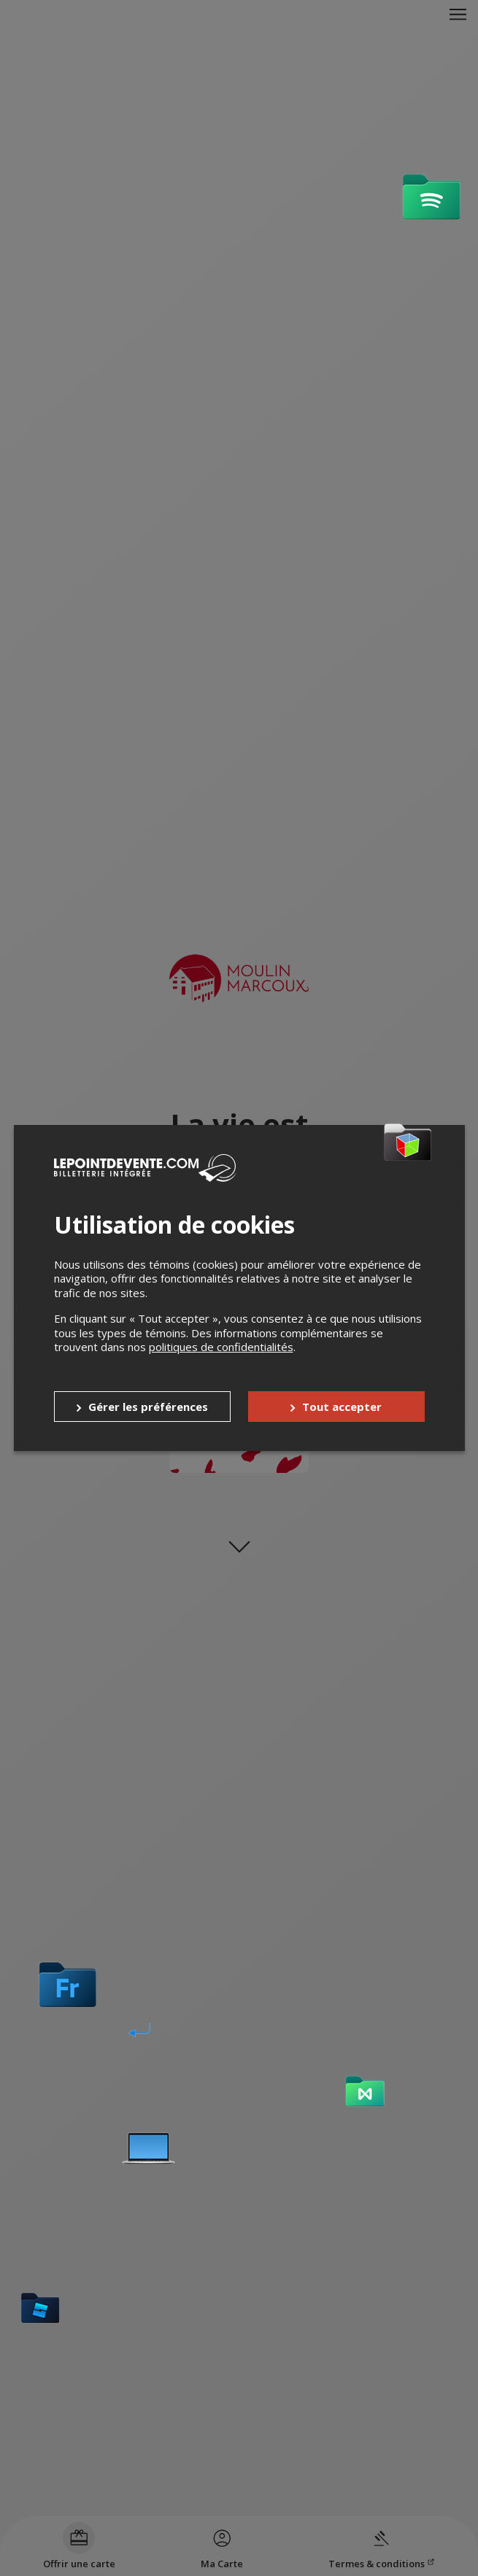 This screenshot has width=478, height=2576. What do you see at coordinates (40, 2309) in the screenshot?
I see `open Roblox Studio project files` at bounding box center [40, 2309].